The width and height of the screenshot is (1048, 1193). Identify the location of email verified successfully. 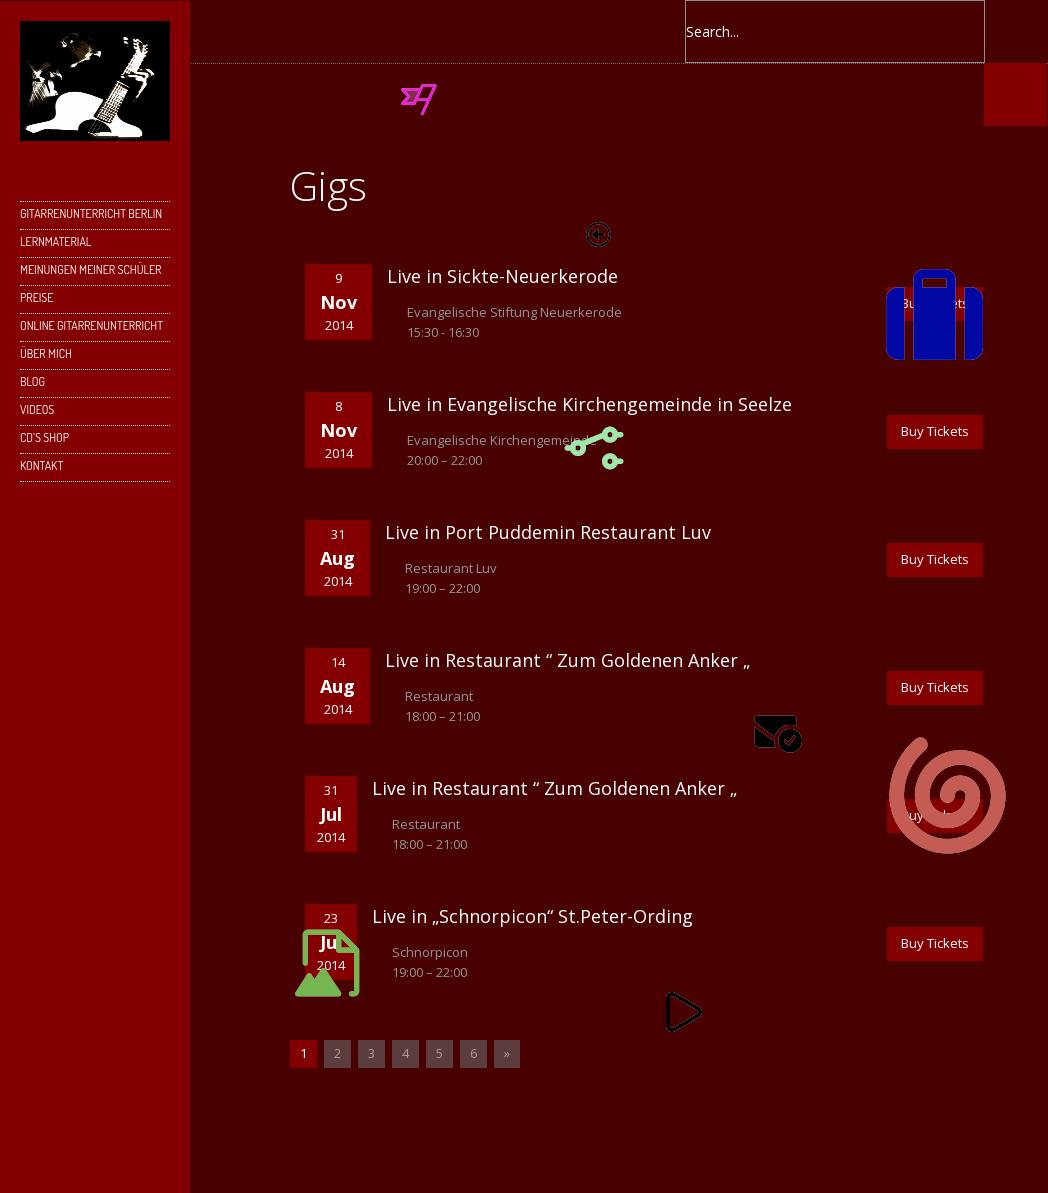
(775, 731).